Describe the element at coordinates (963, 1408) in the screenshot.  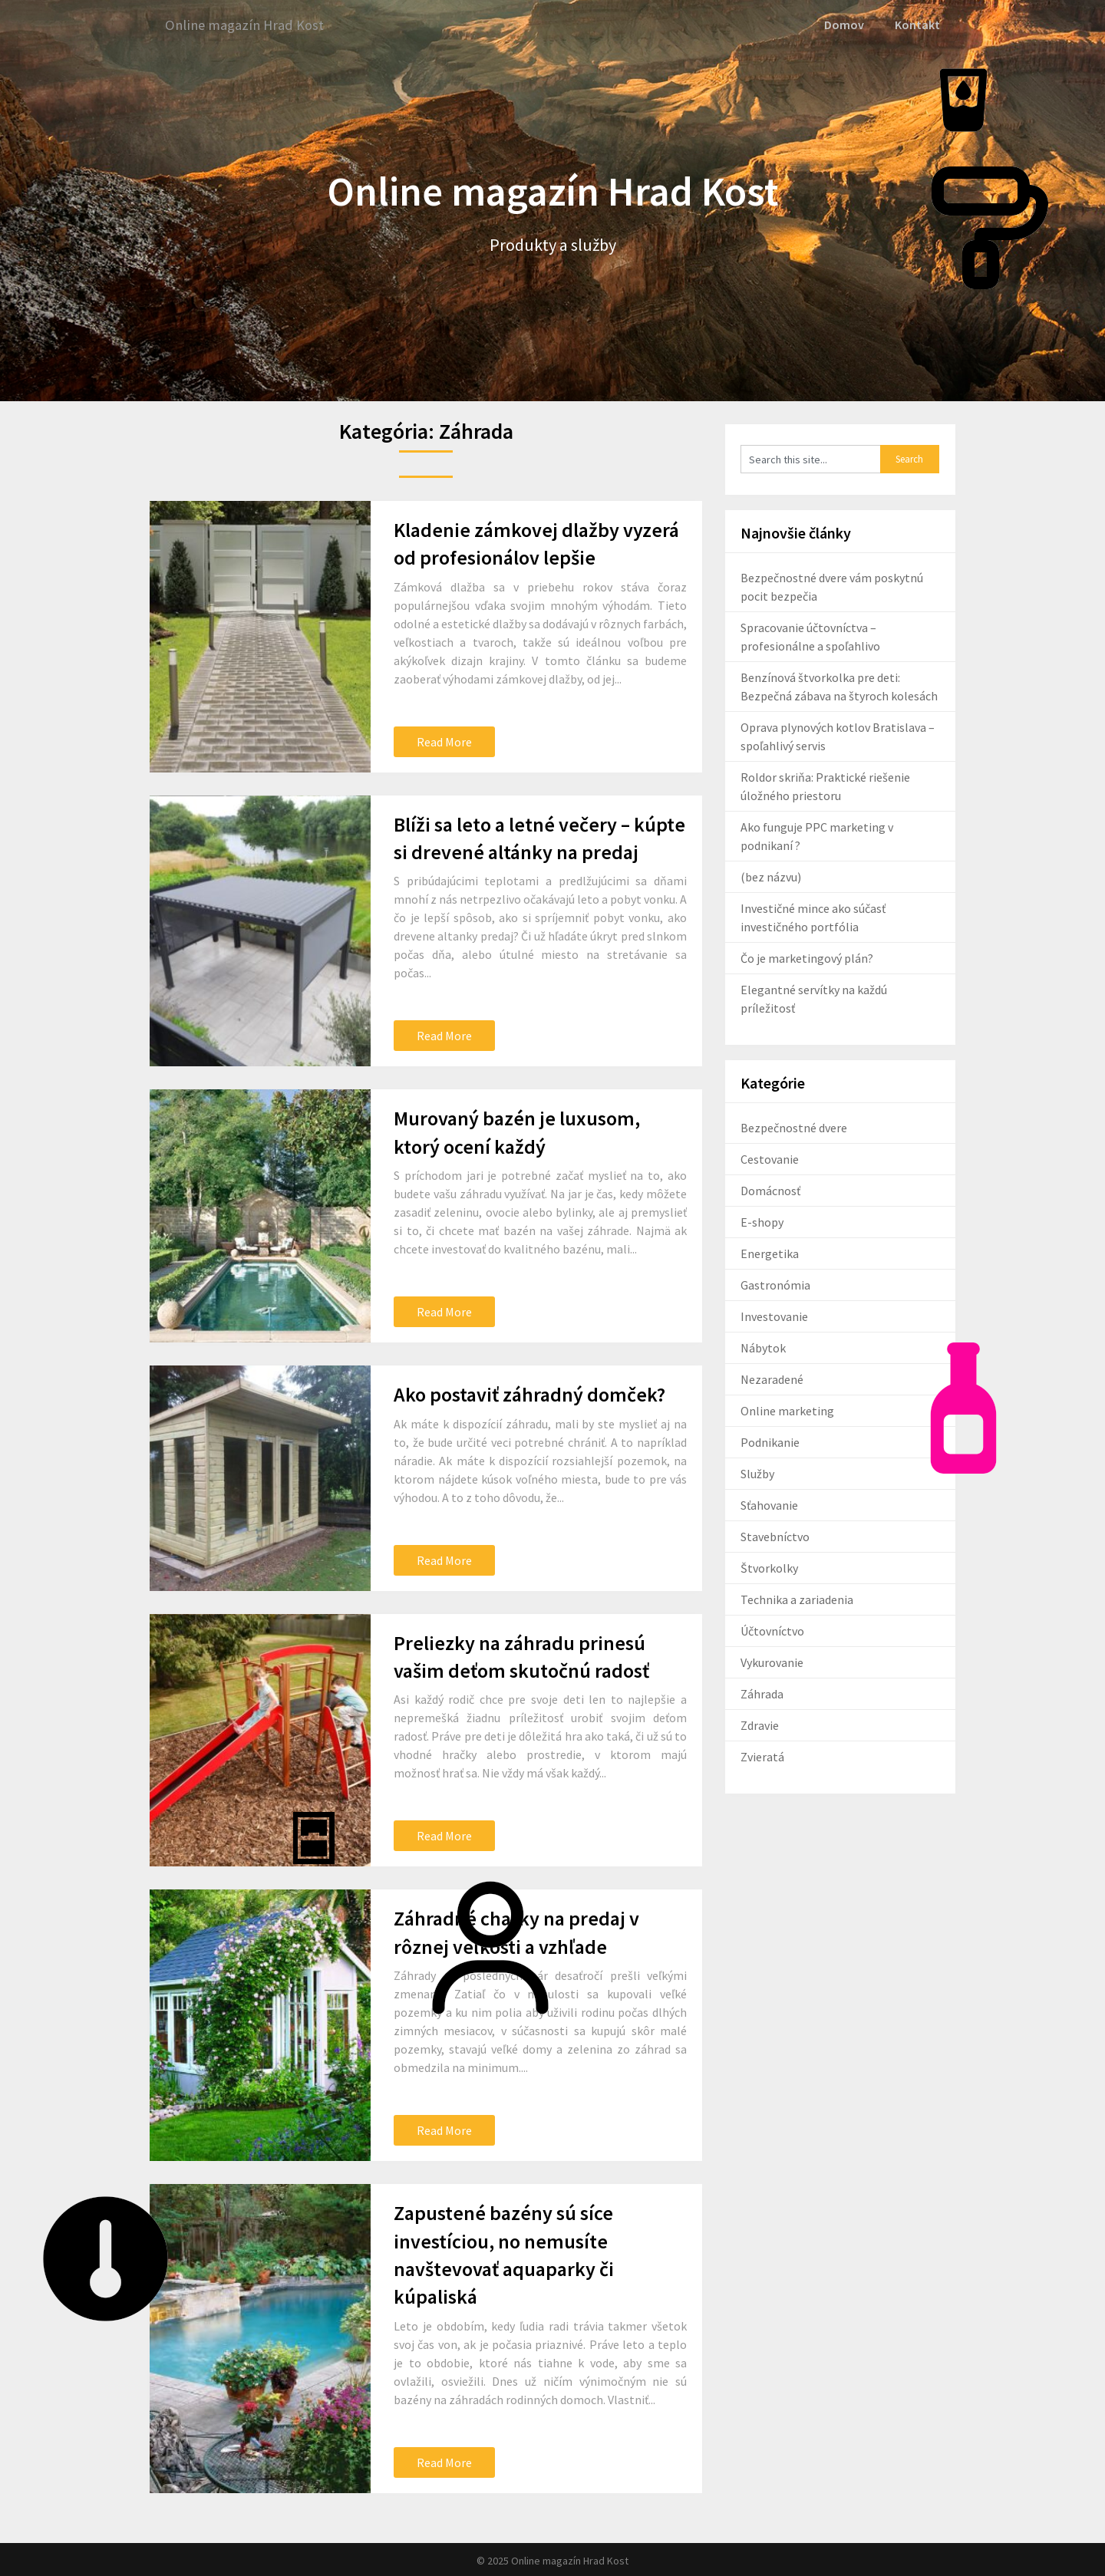
I see `browse wine selection or menu` at that location.